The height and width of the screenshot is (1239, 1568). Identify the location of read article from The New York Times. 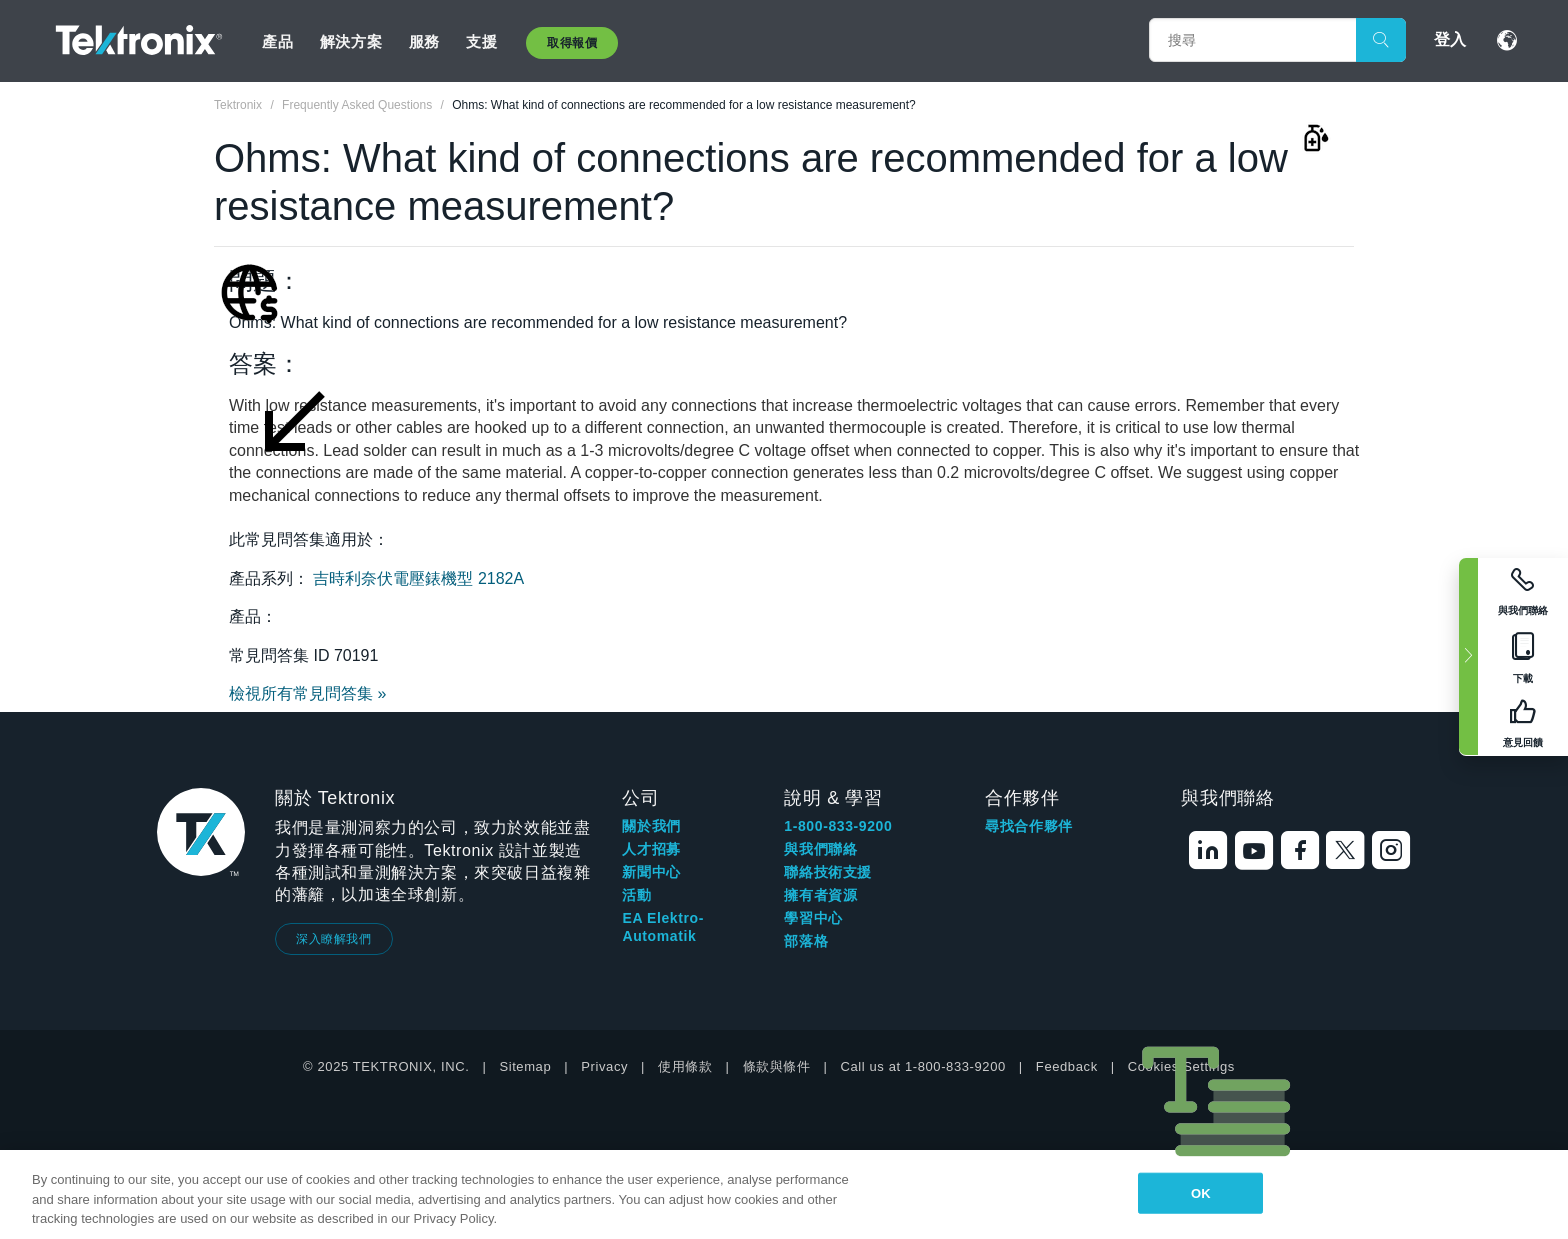
(1213, 1101).